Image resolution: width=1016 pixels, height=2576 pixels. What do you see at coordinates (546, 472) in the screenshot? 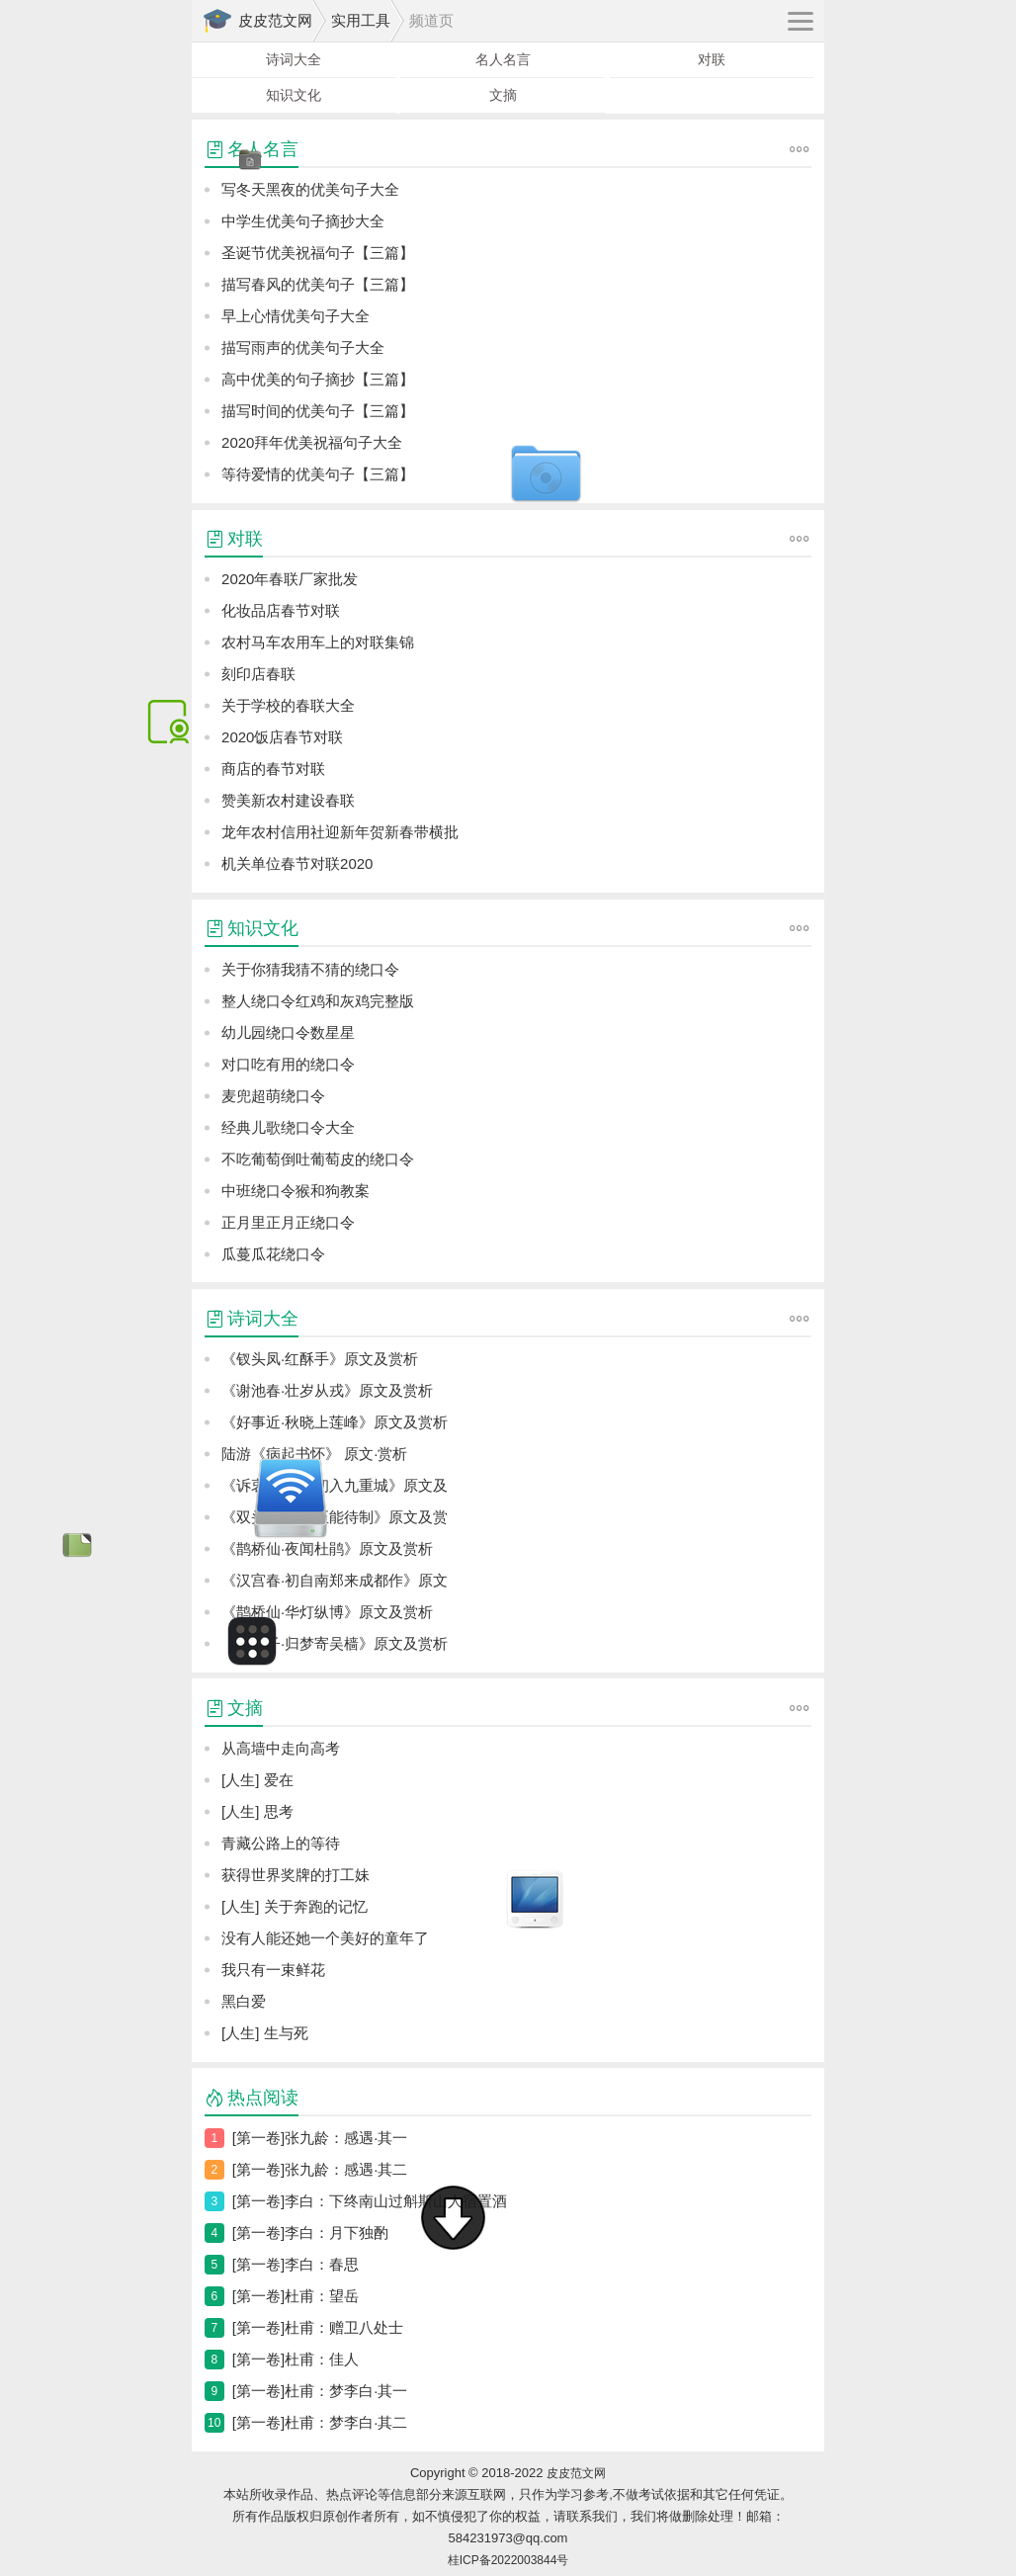
I see `open your recordings folder` at bounding box center [546, 472].